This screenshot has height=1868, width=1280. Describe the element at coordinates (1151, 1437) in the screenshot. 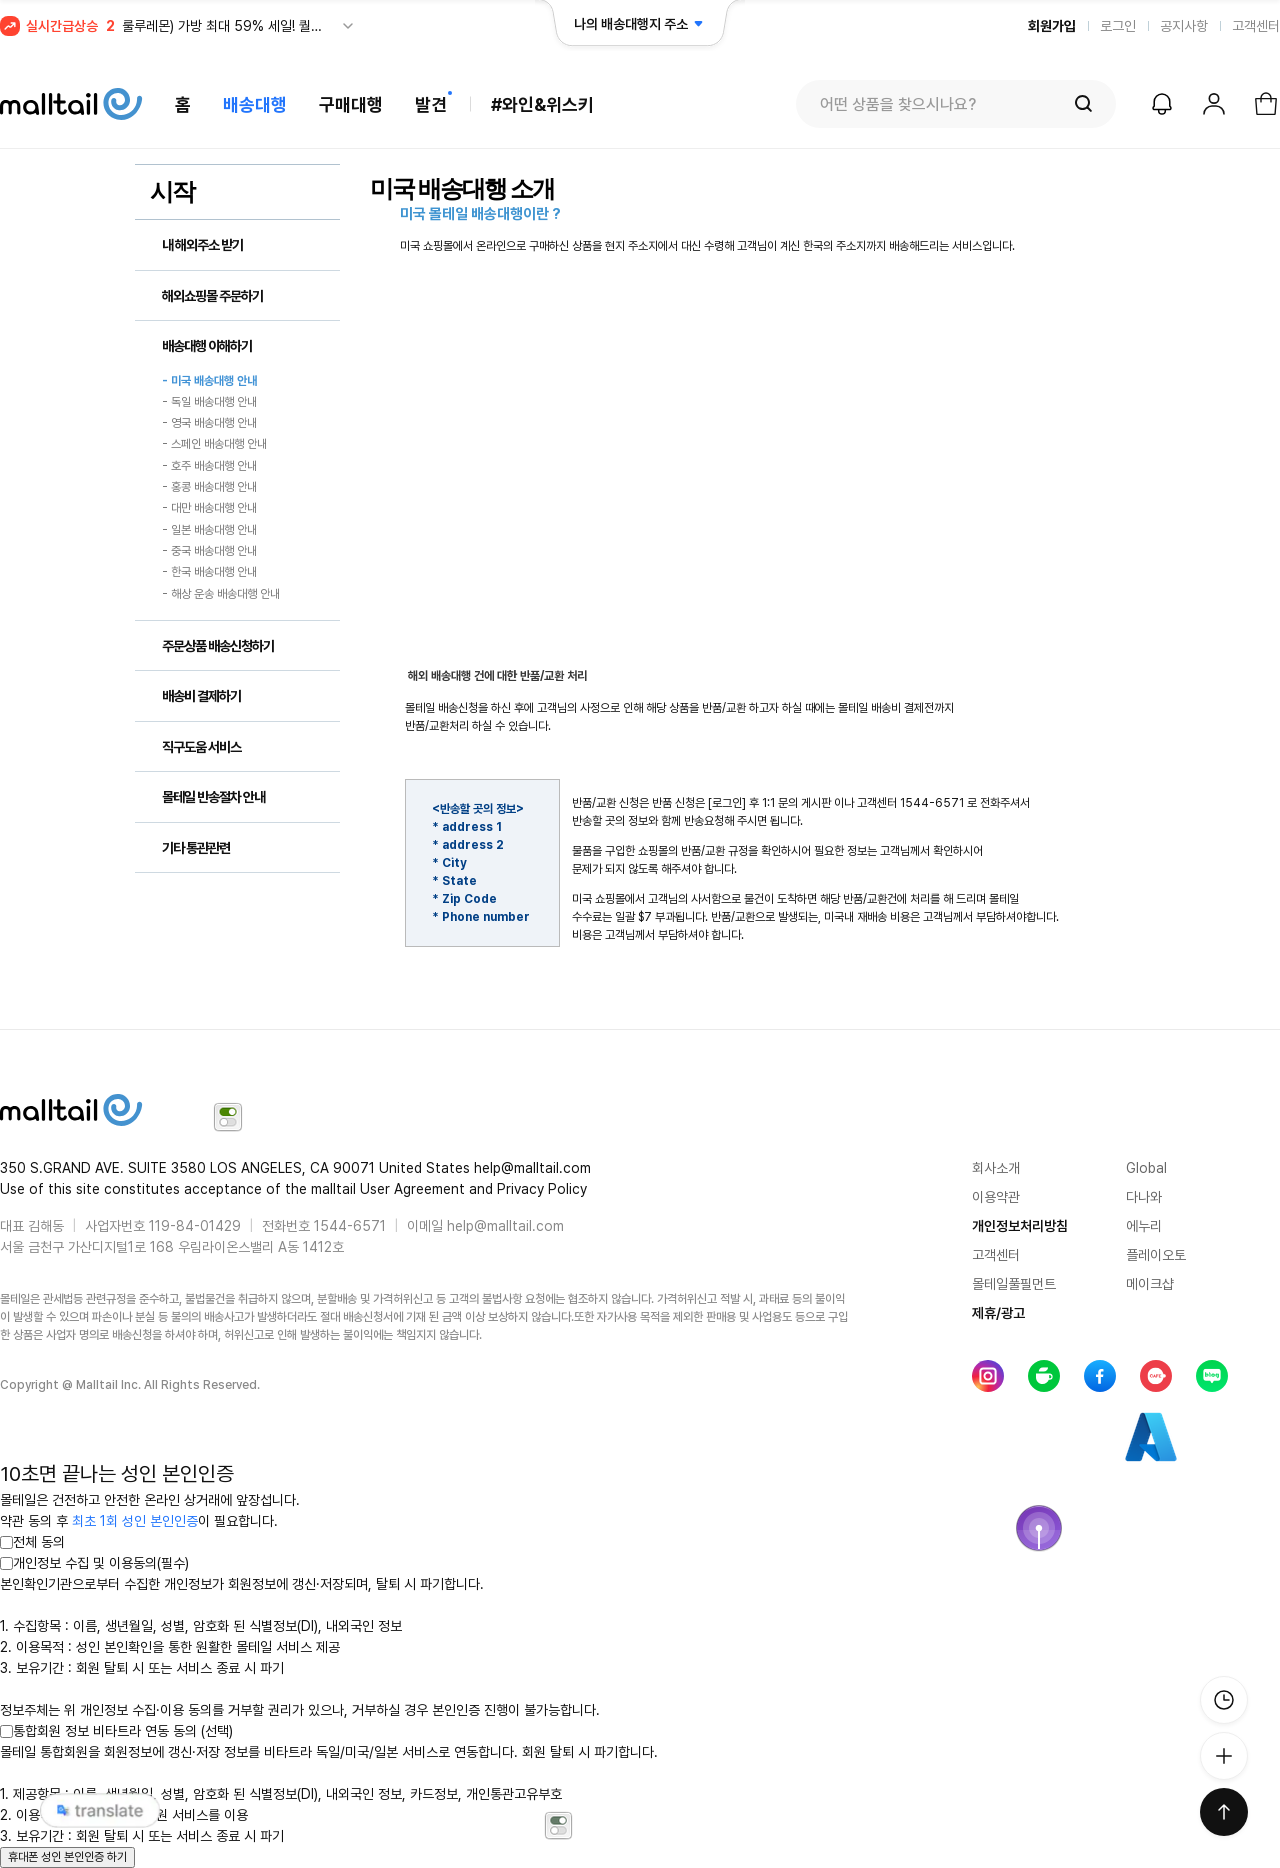

I see `open Microsoft Azure portal` at that location.